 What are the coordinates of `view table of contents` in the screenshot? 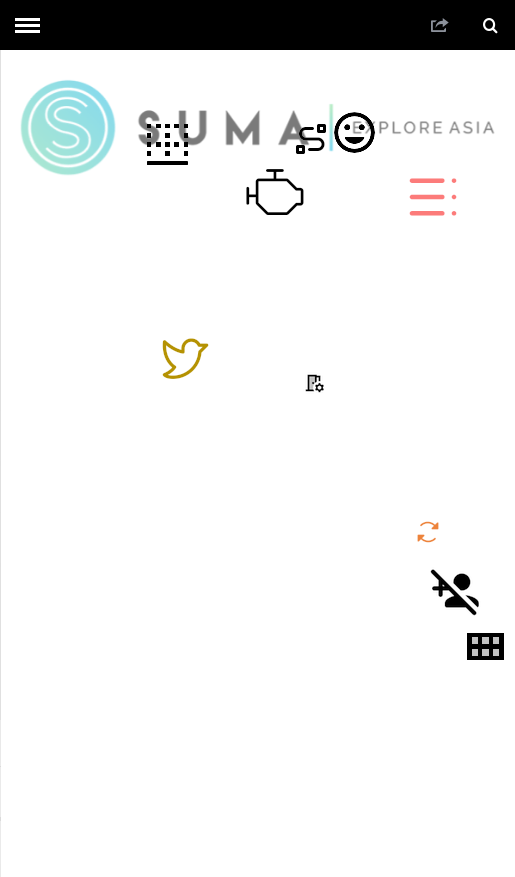 It's located at (433, 197).